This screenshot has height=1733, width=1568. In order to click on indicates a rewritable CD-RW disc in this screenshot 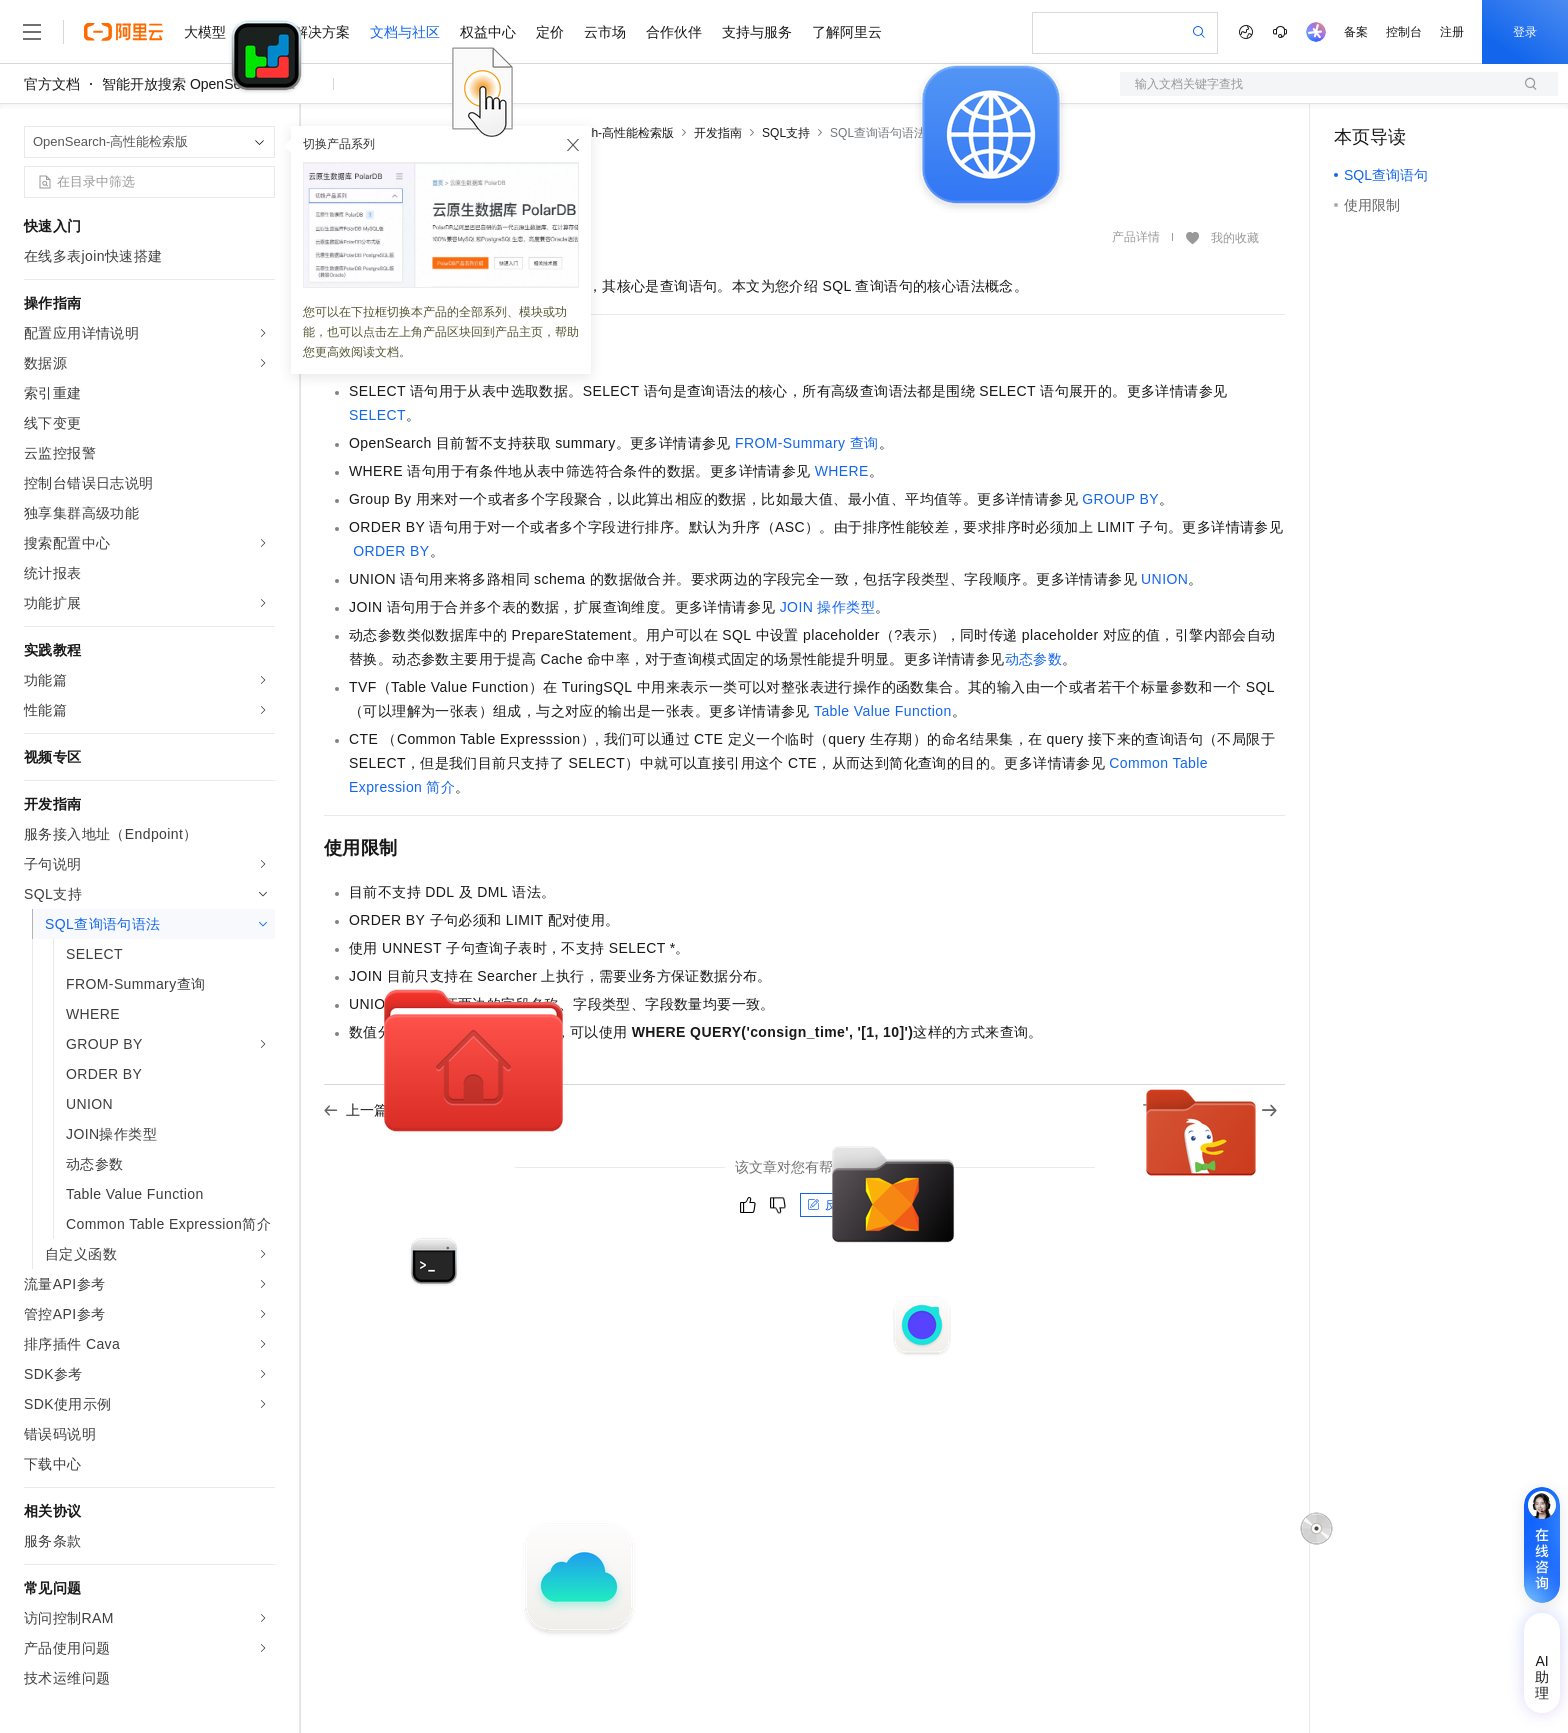, I will do `click(1316, 1528)`.